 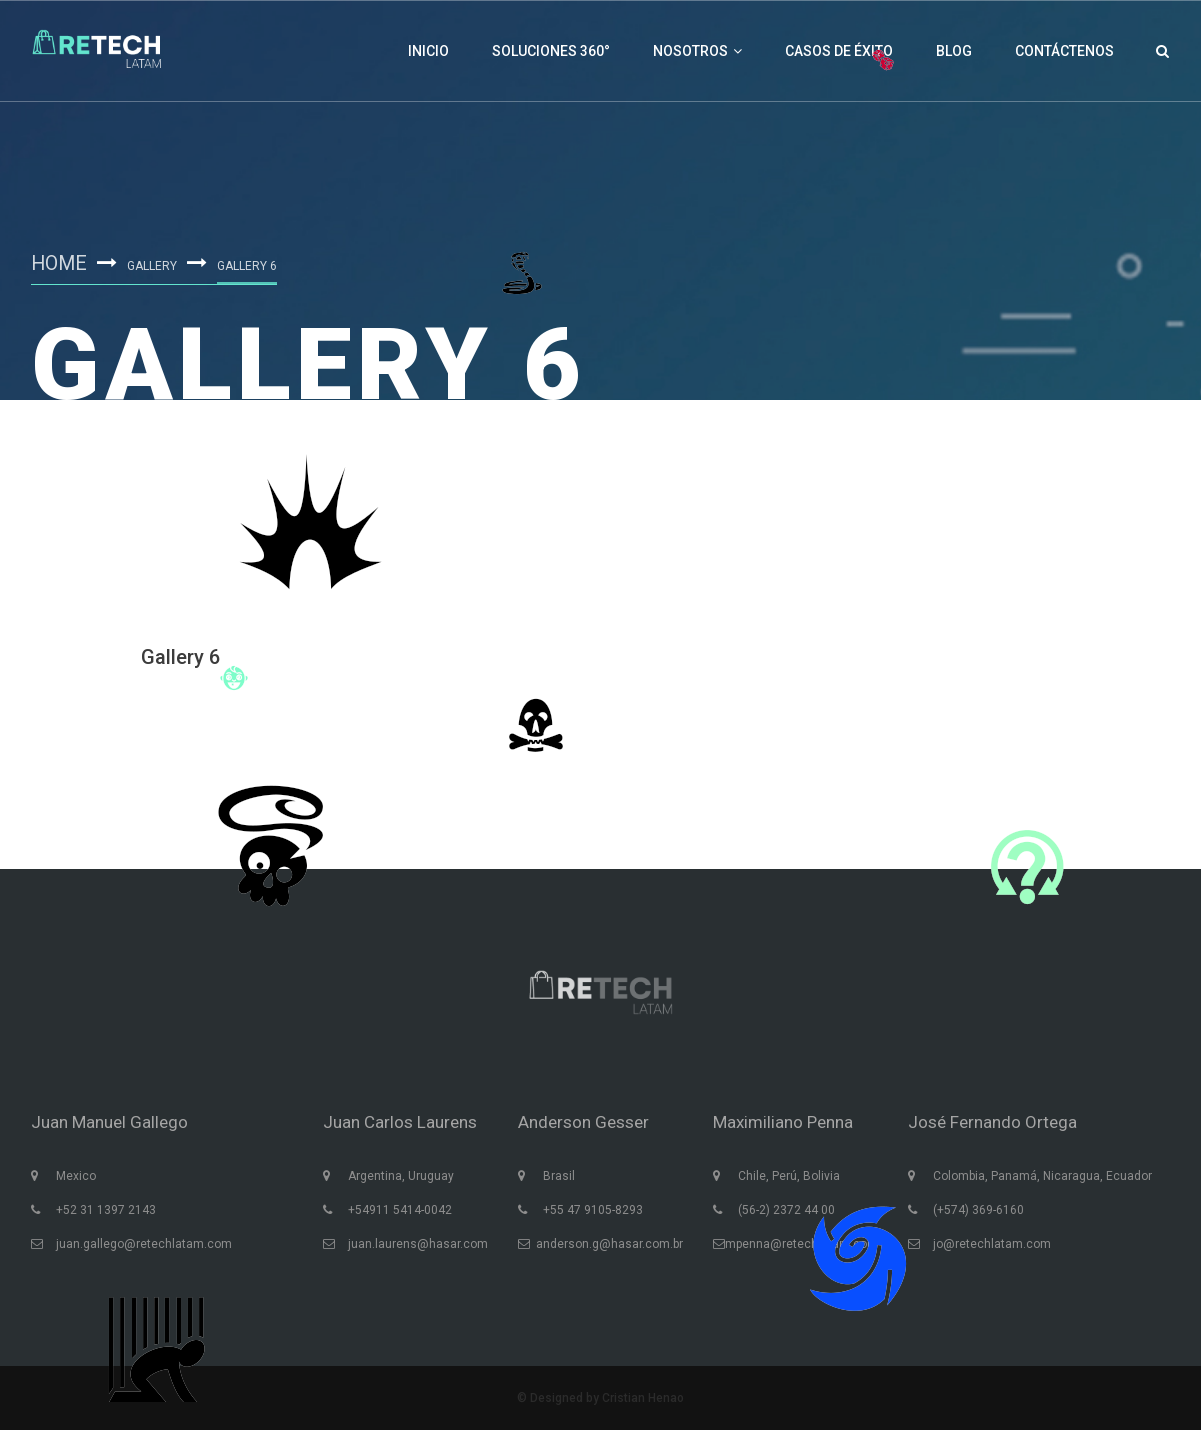 What do you see at coordinates (522, 273) in the screenshot?
I see `cobra or snake character icon in a game interface` at bounding box center [522, 273].